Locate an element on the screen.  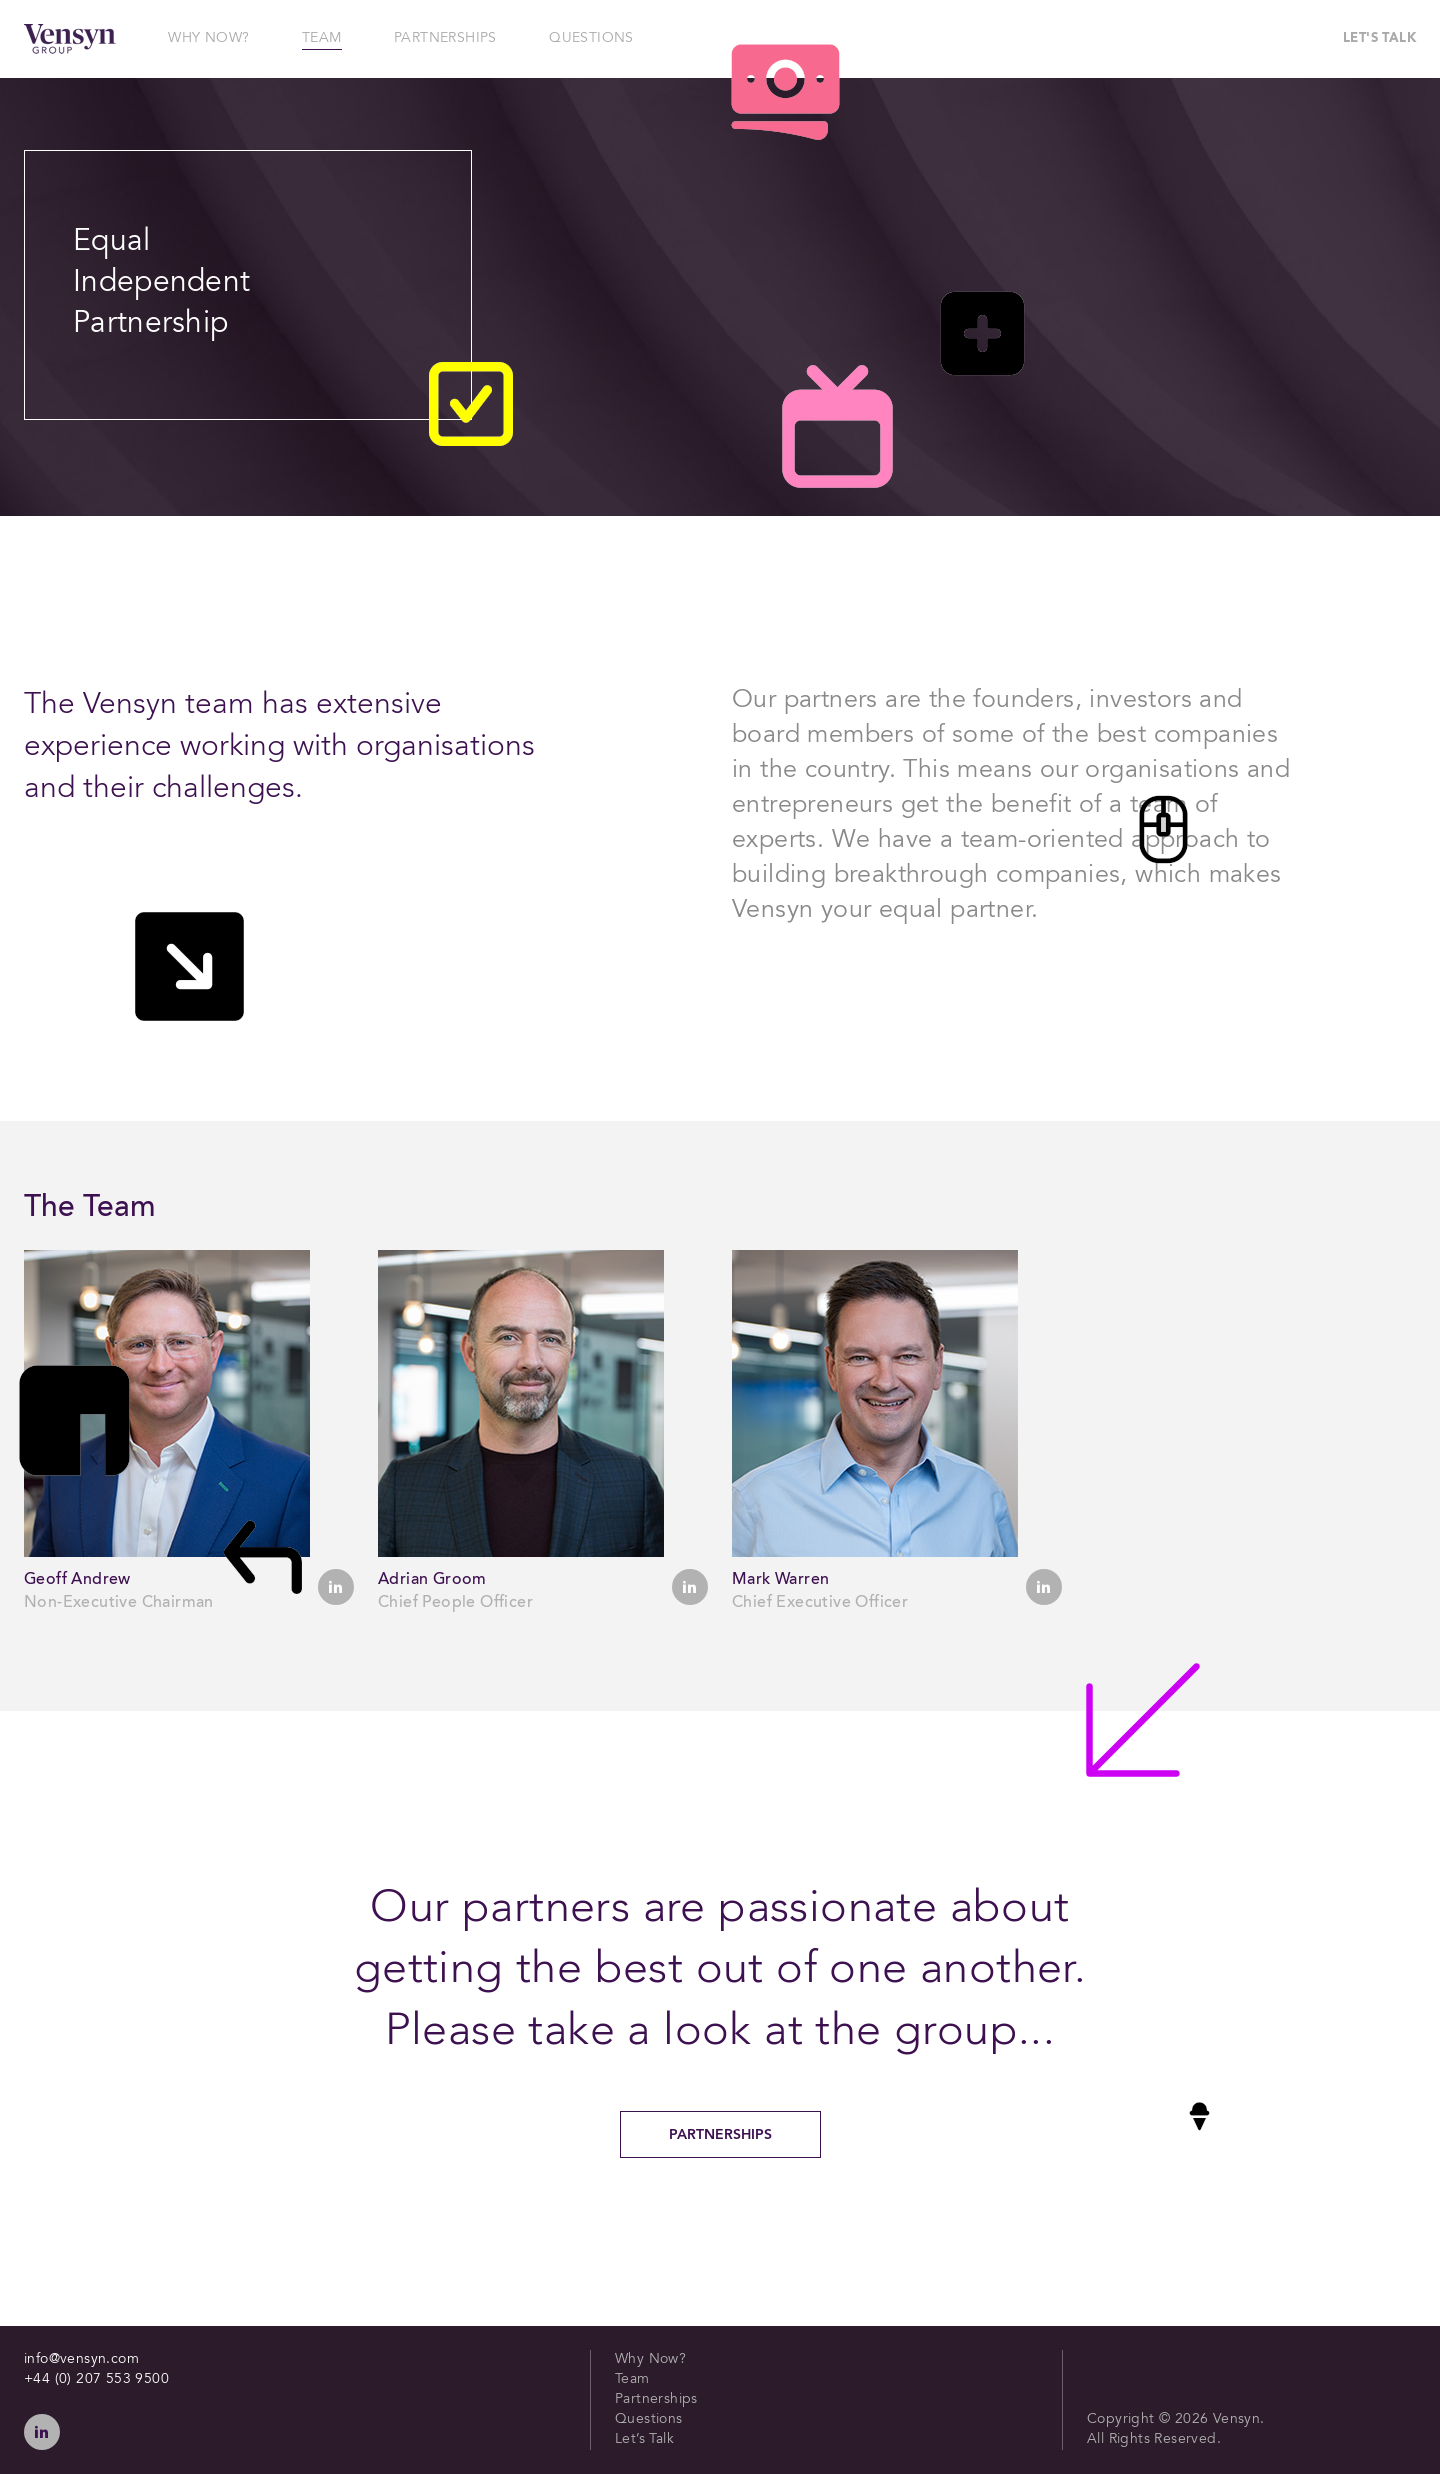
indicates middle mouse button click action is located at coordinates (1163, 829).